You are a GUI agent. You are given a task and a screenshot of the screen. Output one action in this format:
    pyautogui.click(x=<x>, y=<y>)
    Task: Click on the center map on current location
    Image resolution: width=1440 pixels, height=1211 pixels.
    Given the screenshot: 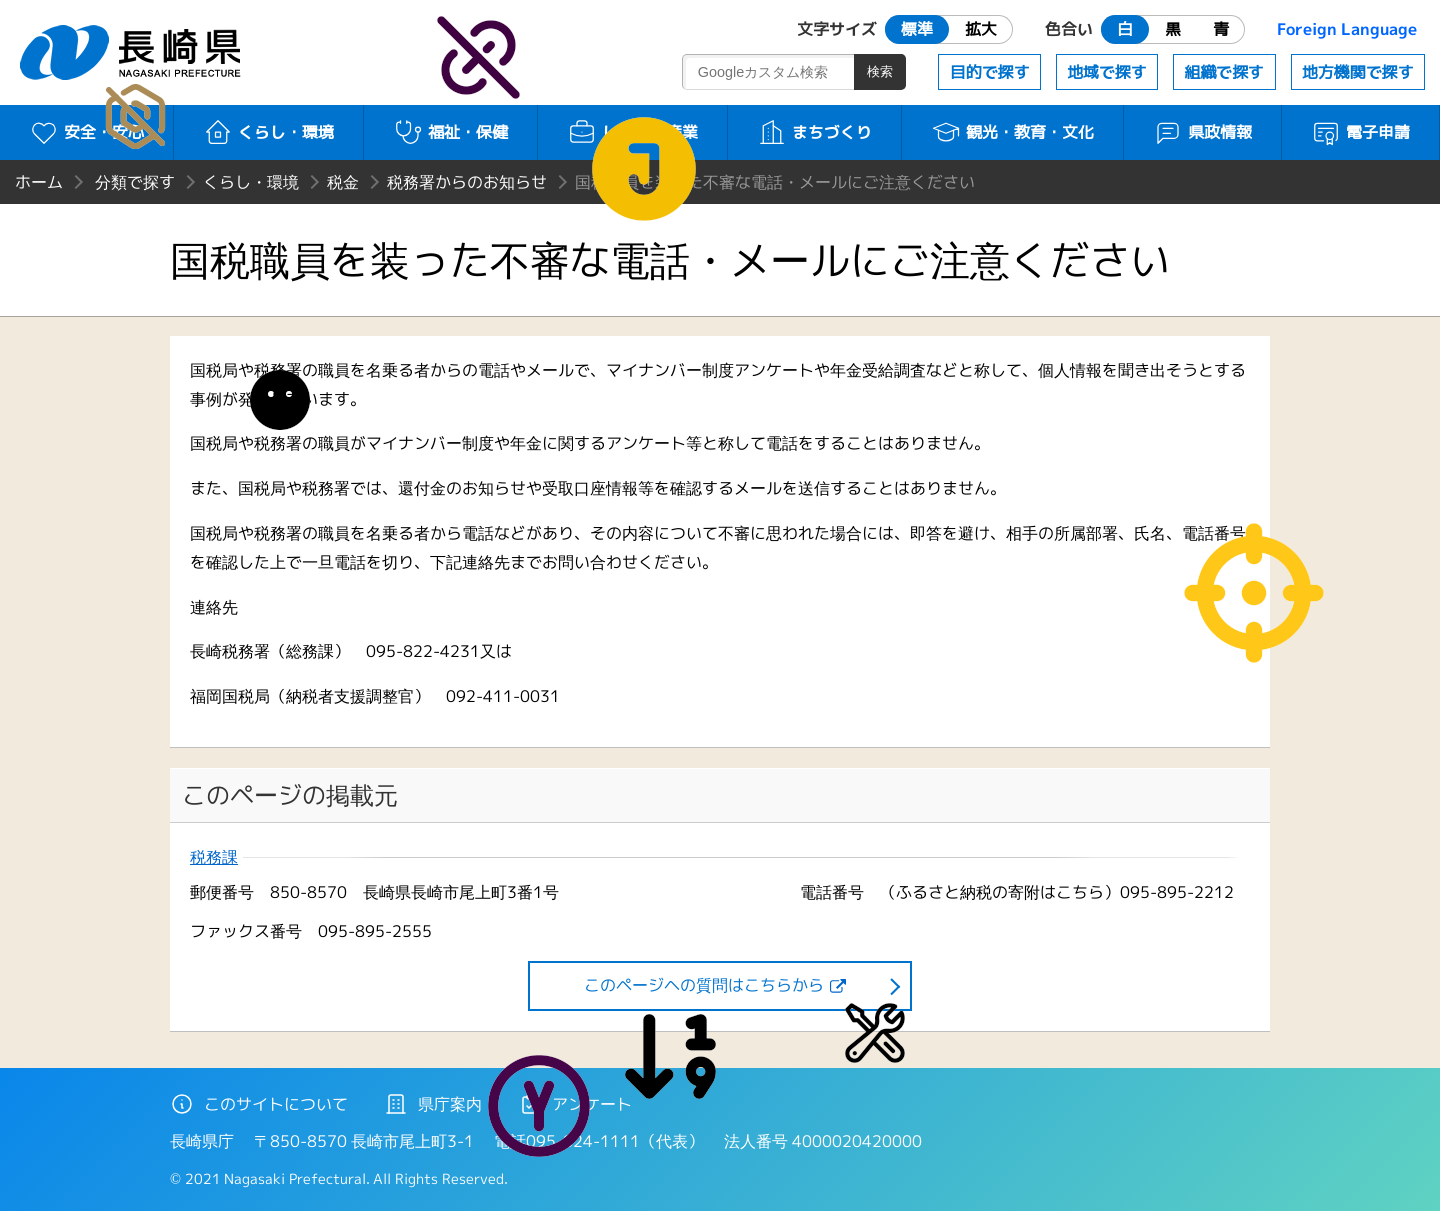 What is the action you would take?
    pyautogui.click(x=1254, y=593)
    